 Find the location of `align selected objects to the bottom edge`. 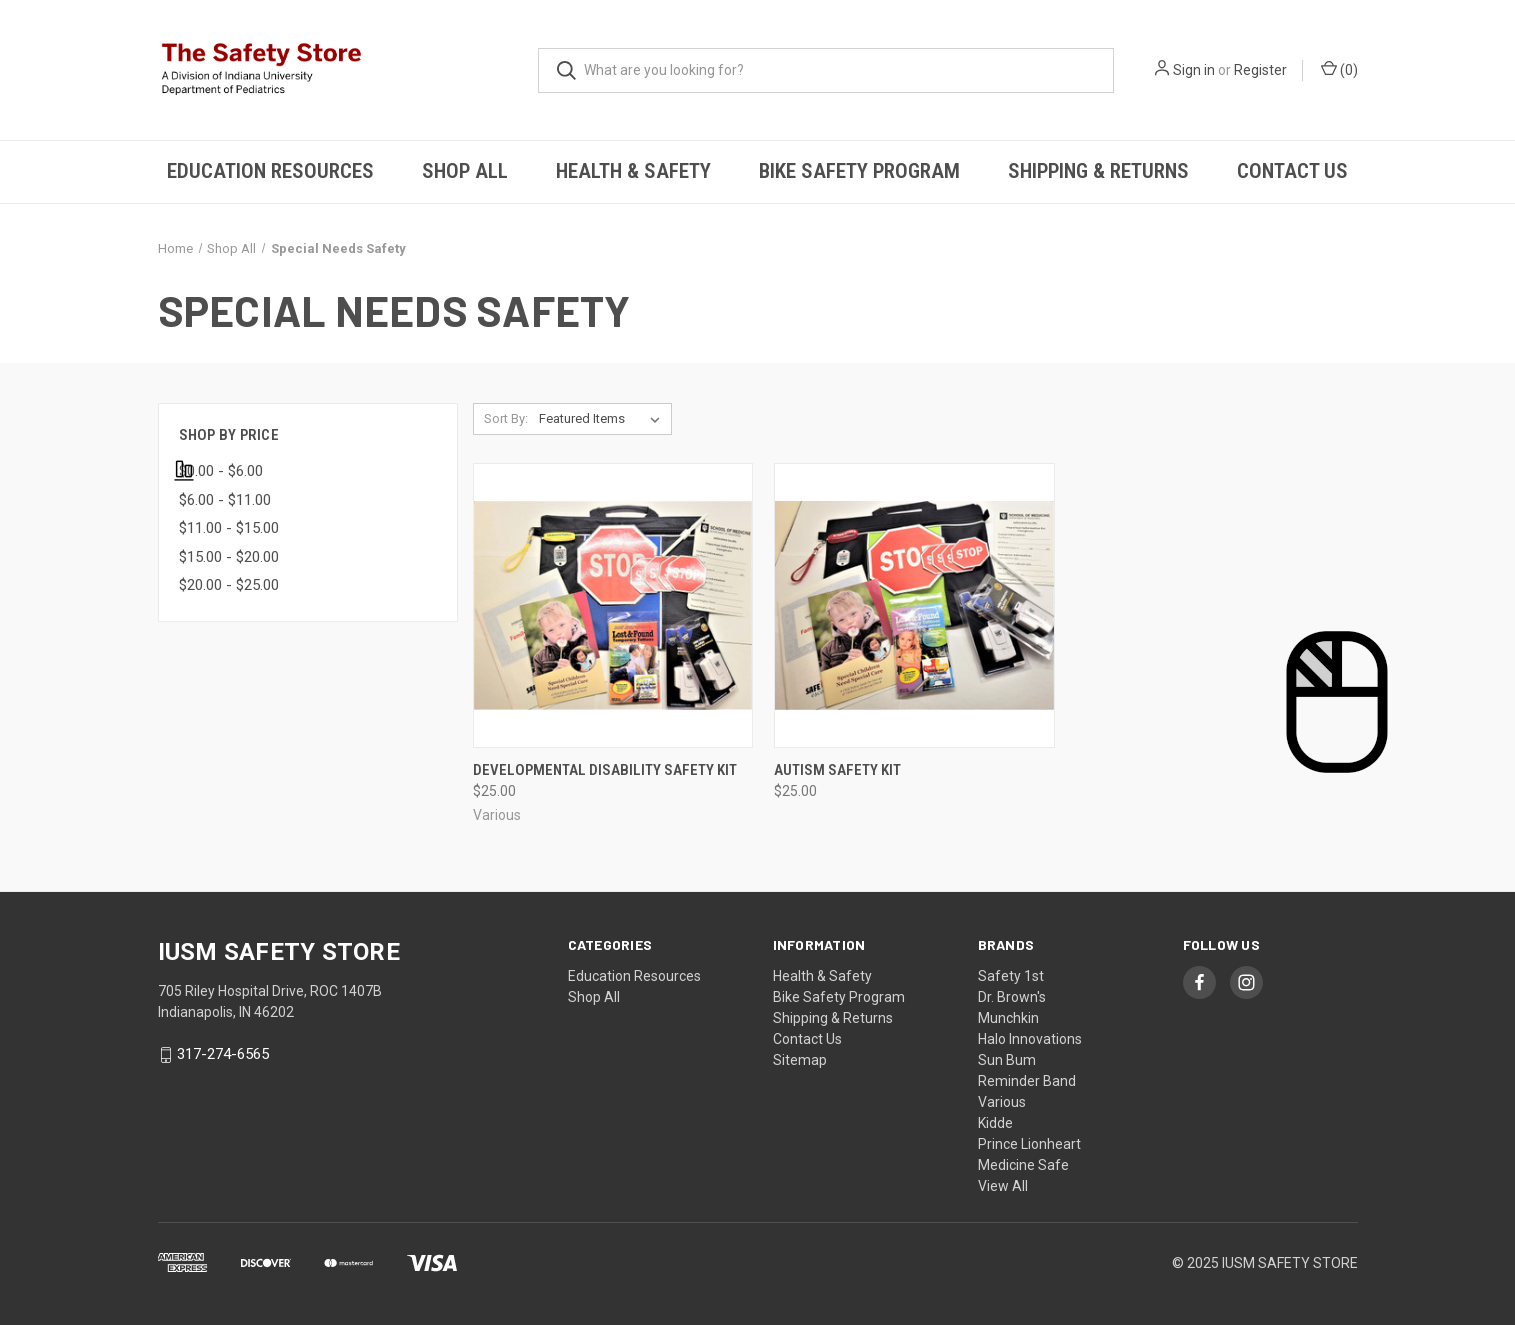

align selected objects to the bottom edge is located at coordinates (184, 471).